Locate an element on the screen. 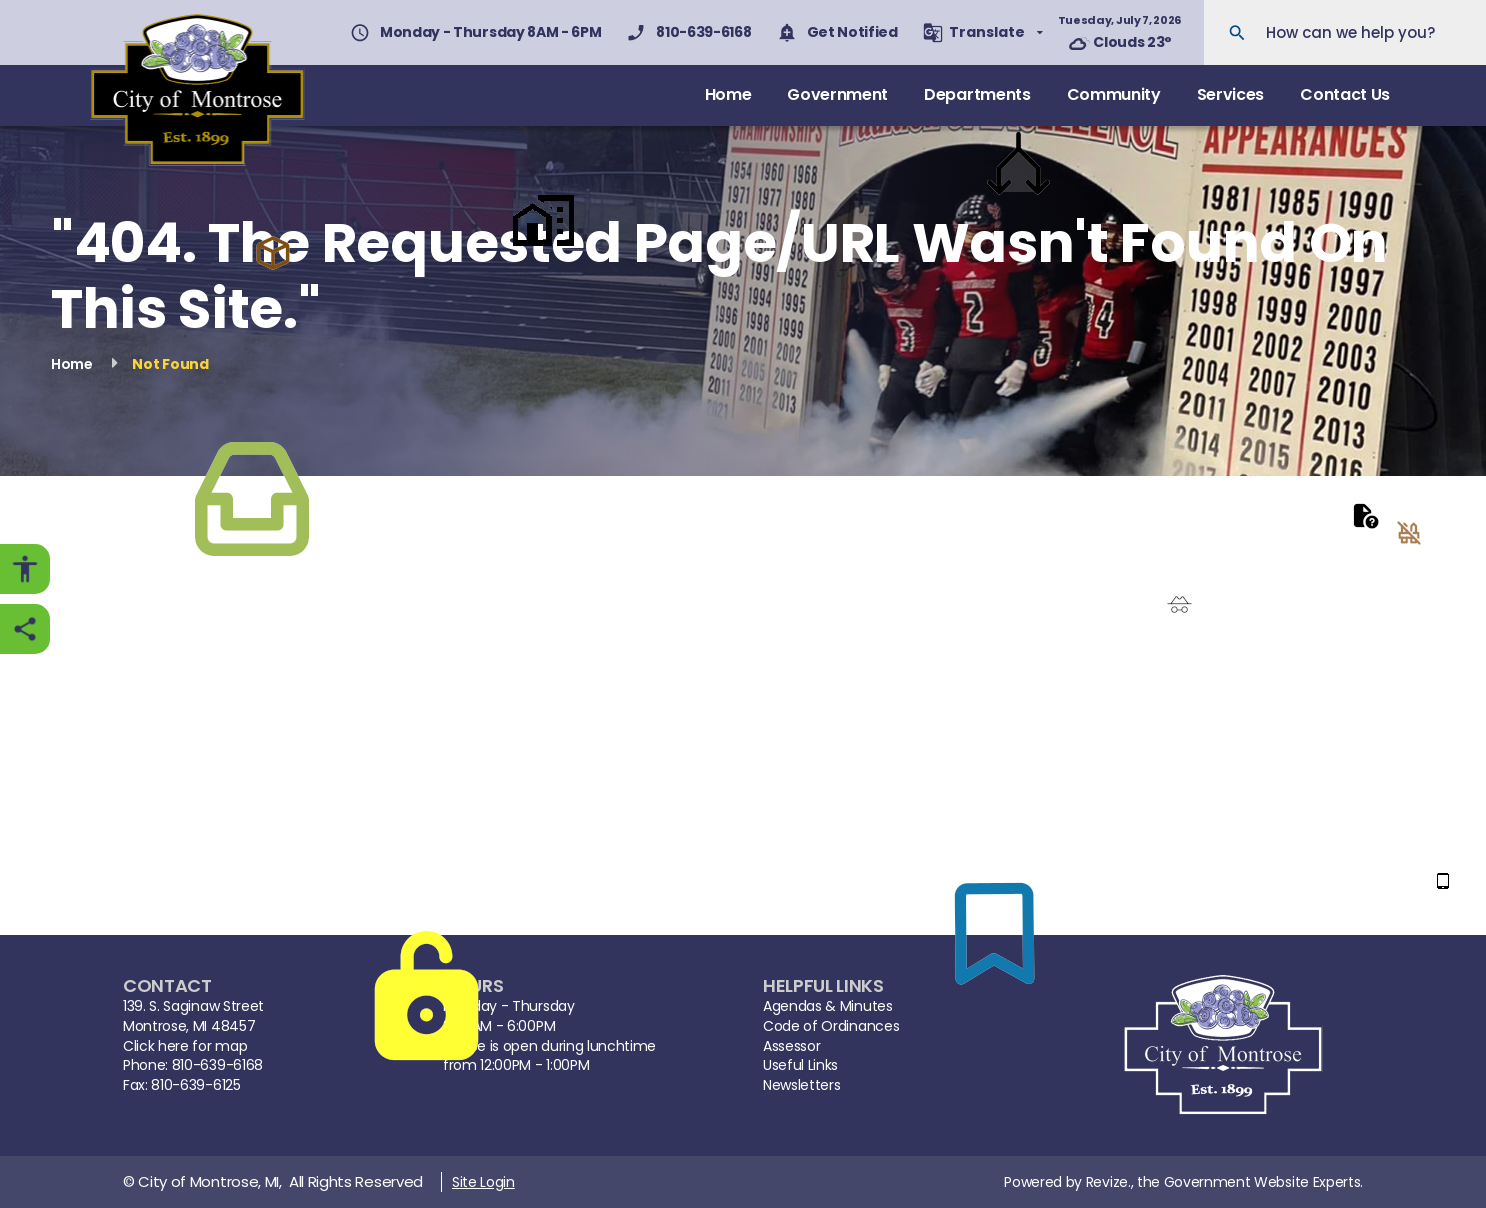 The width and height of the screenshot is (1486, 1208). split content into multiple paths is located at coordinates (1018, 165).